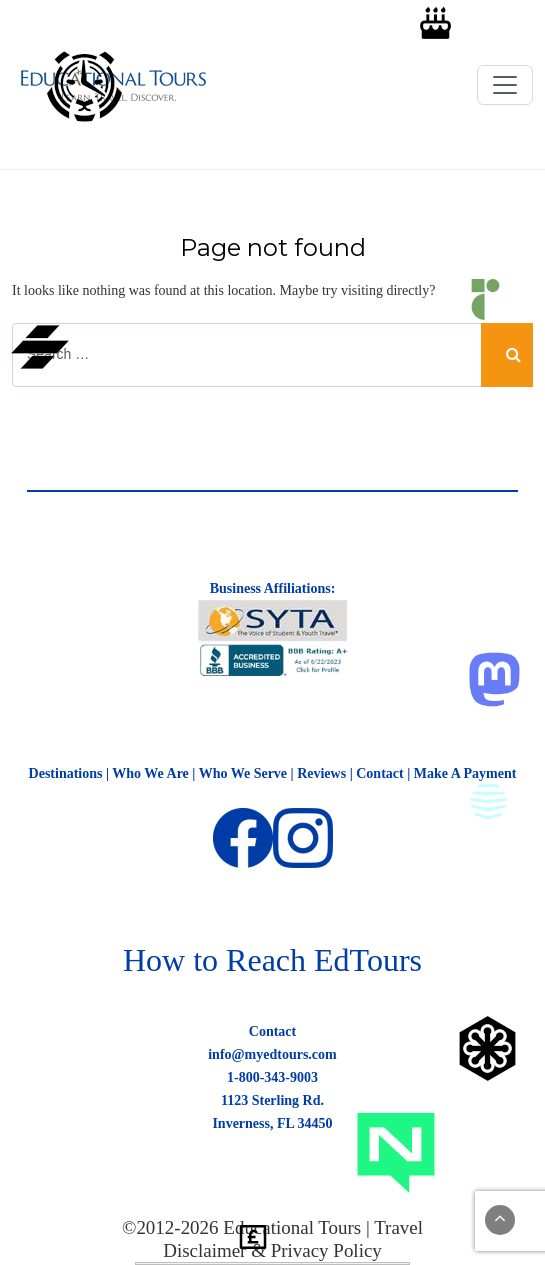 The height and width of the screenshot is (1265, 545). Describe the element at coordinates (488, 801) in the screenshot. I see `open the Hive app` at that location.